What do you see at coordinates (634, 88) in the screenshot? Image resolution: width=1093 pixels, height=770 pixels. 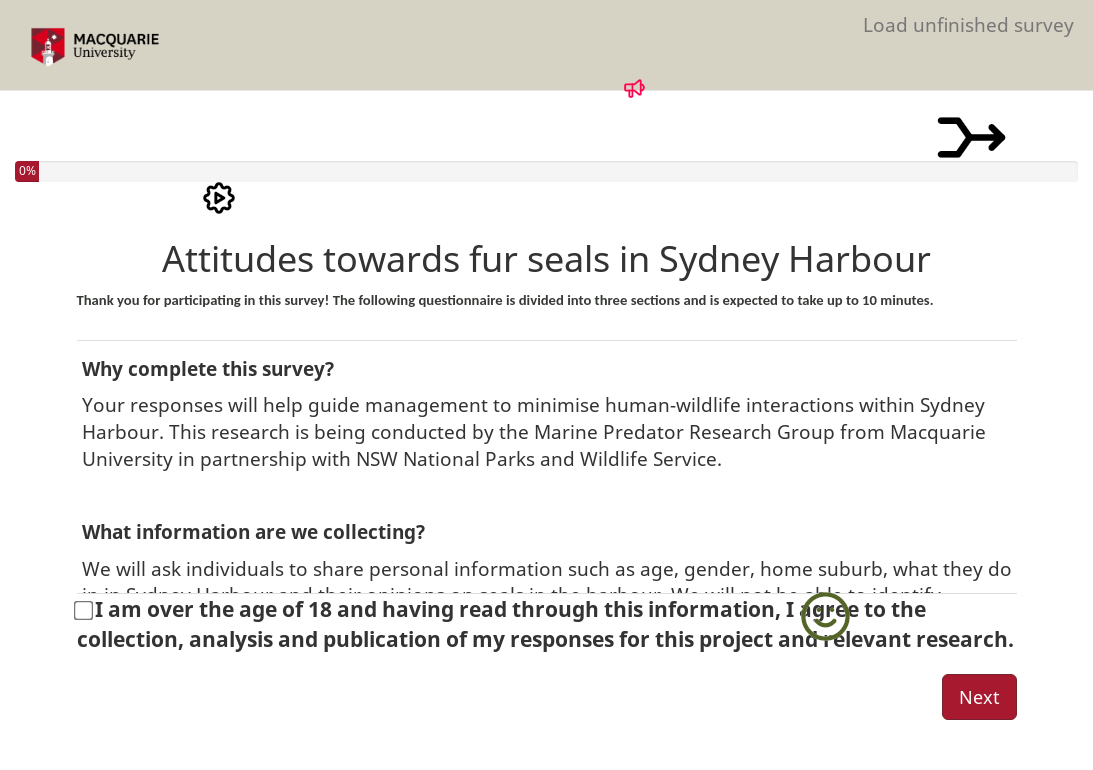 I see `make an announcement or broadcast` at bounding box center [634, 88].